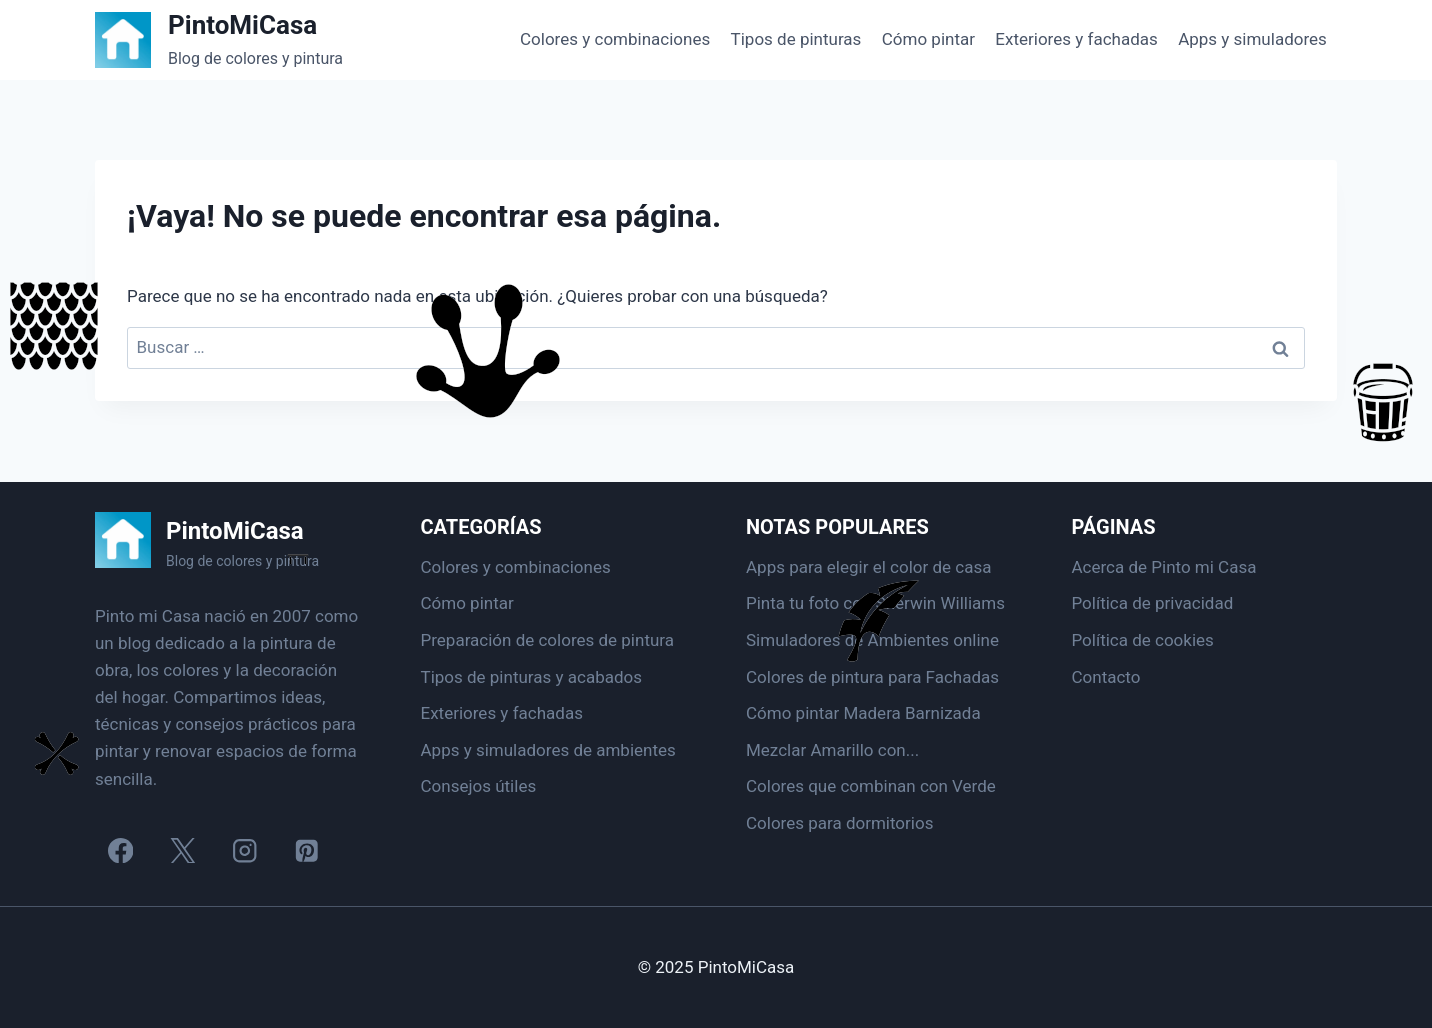  I want to click on indicates fish or aquatic creature in a game inventory, so click(54, 326).